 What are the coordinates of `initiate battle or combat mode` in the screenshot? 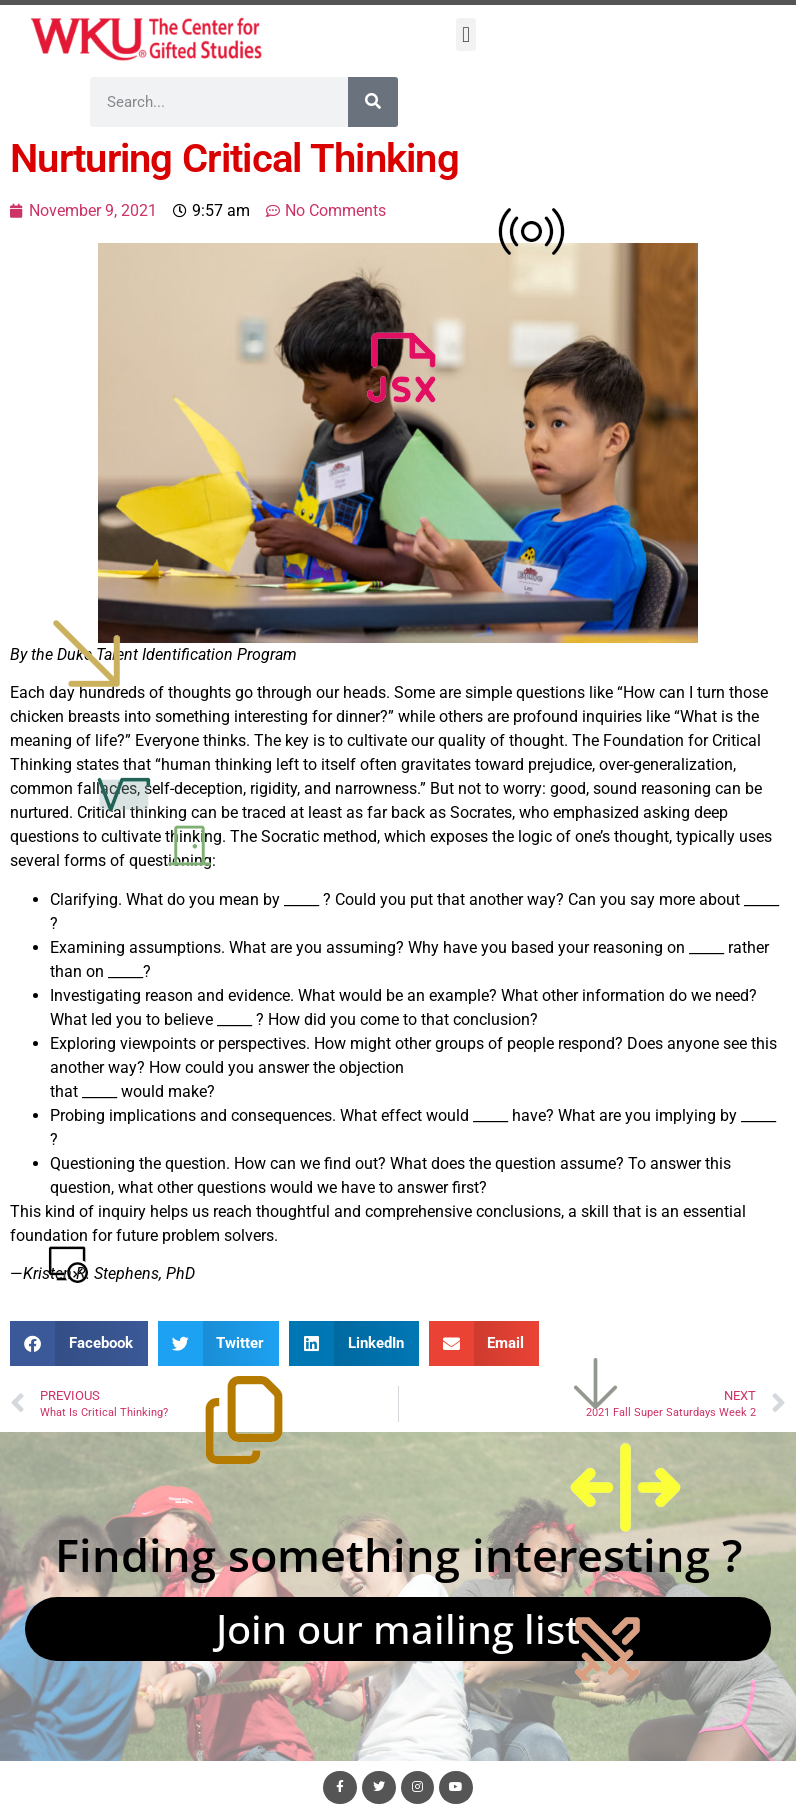 It's located at (607, 1649).